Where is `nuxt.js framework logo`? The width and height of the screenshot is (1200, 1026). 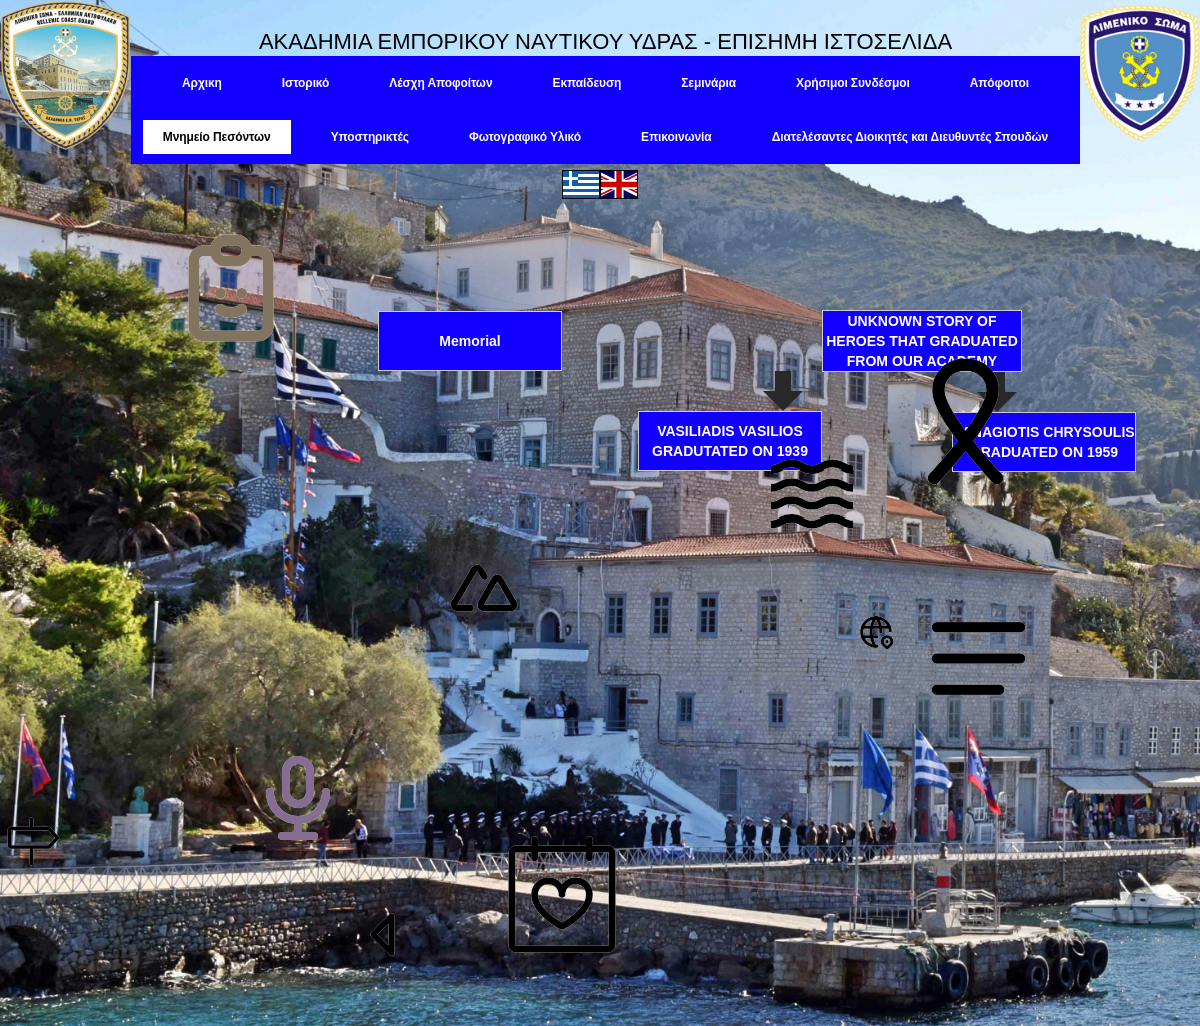
nuxt.js framework logo is located at coordinates (484, 588).